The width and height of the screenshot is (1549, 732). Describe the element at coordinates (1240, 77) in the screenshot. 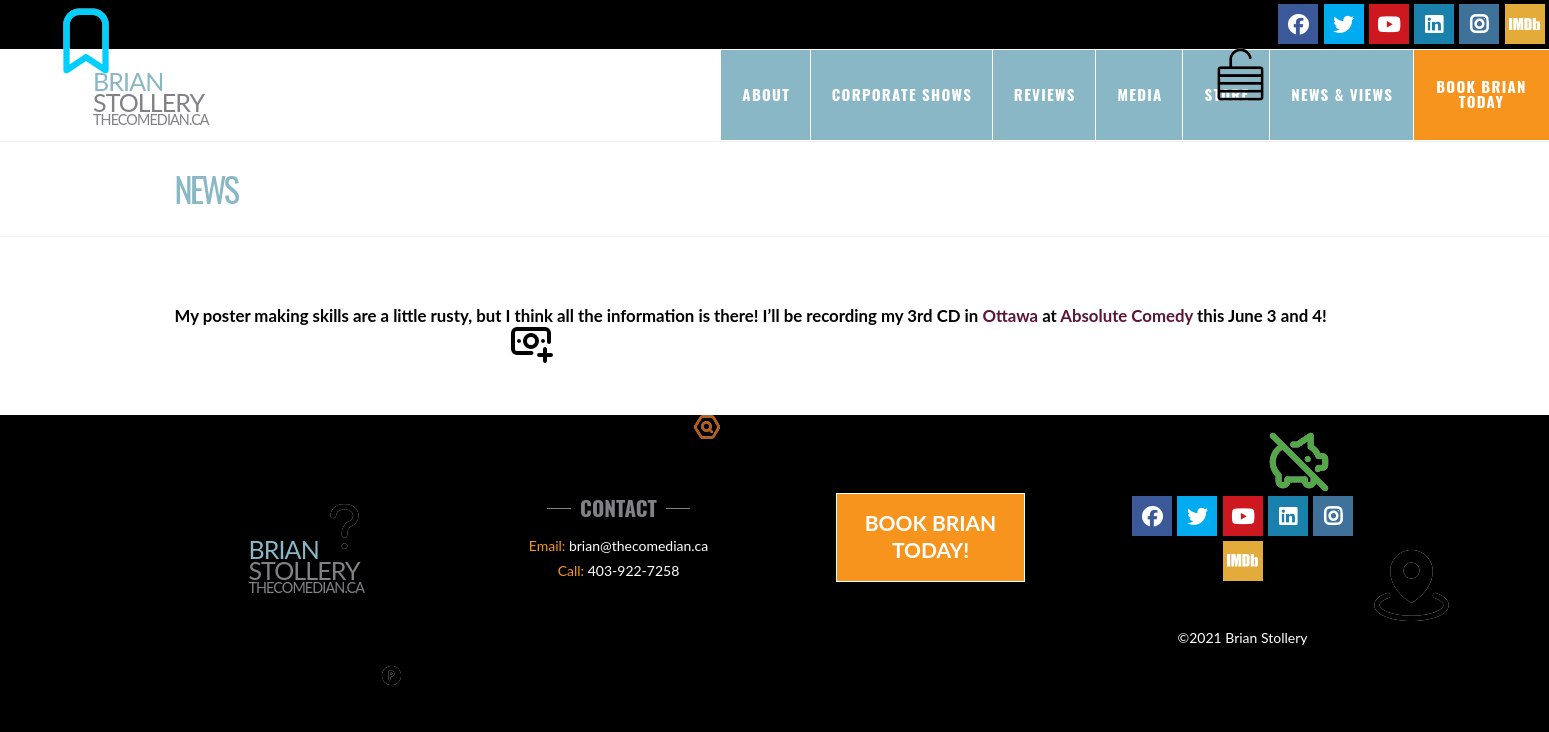

I see `unlocked or unsecured state` at that location.